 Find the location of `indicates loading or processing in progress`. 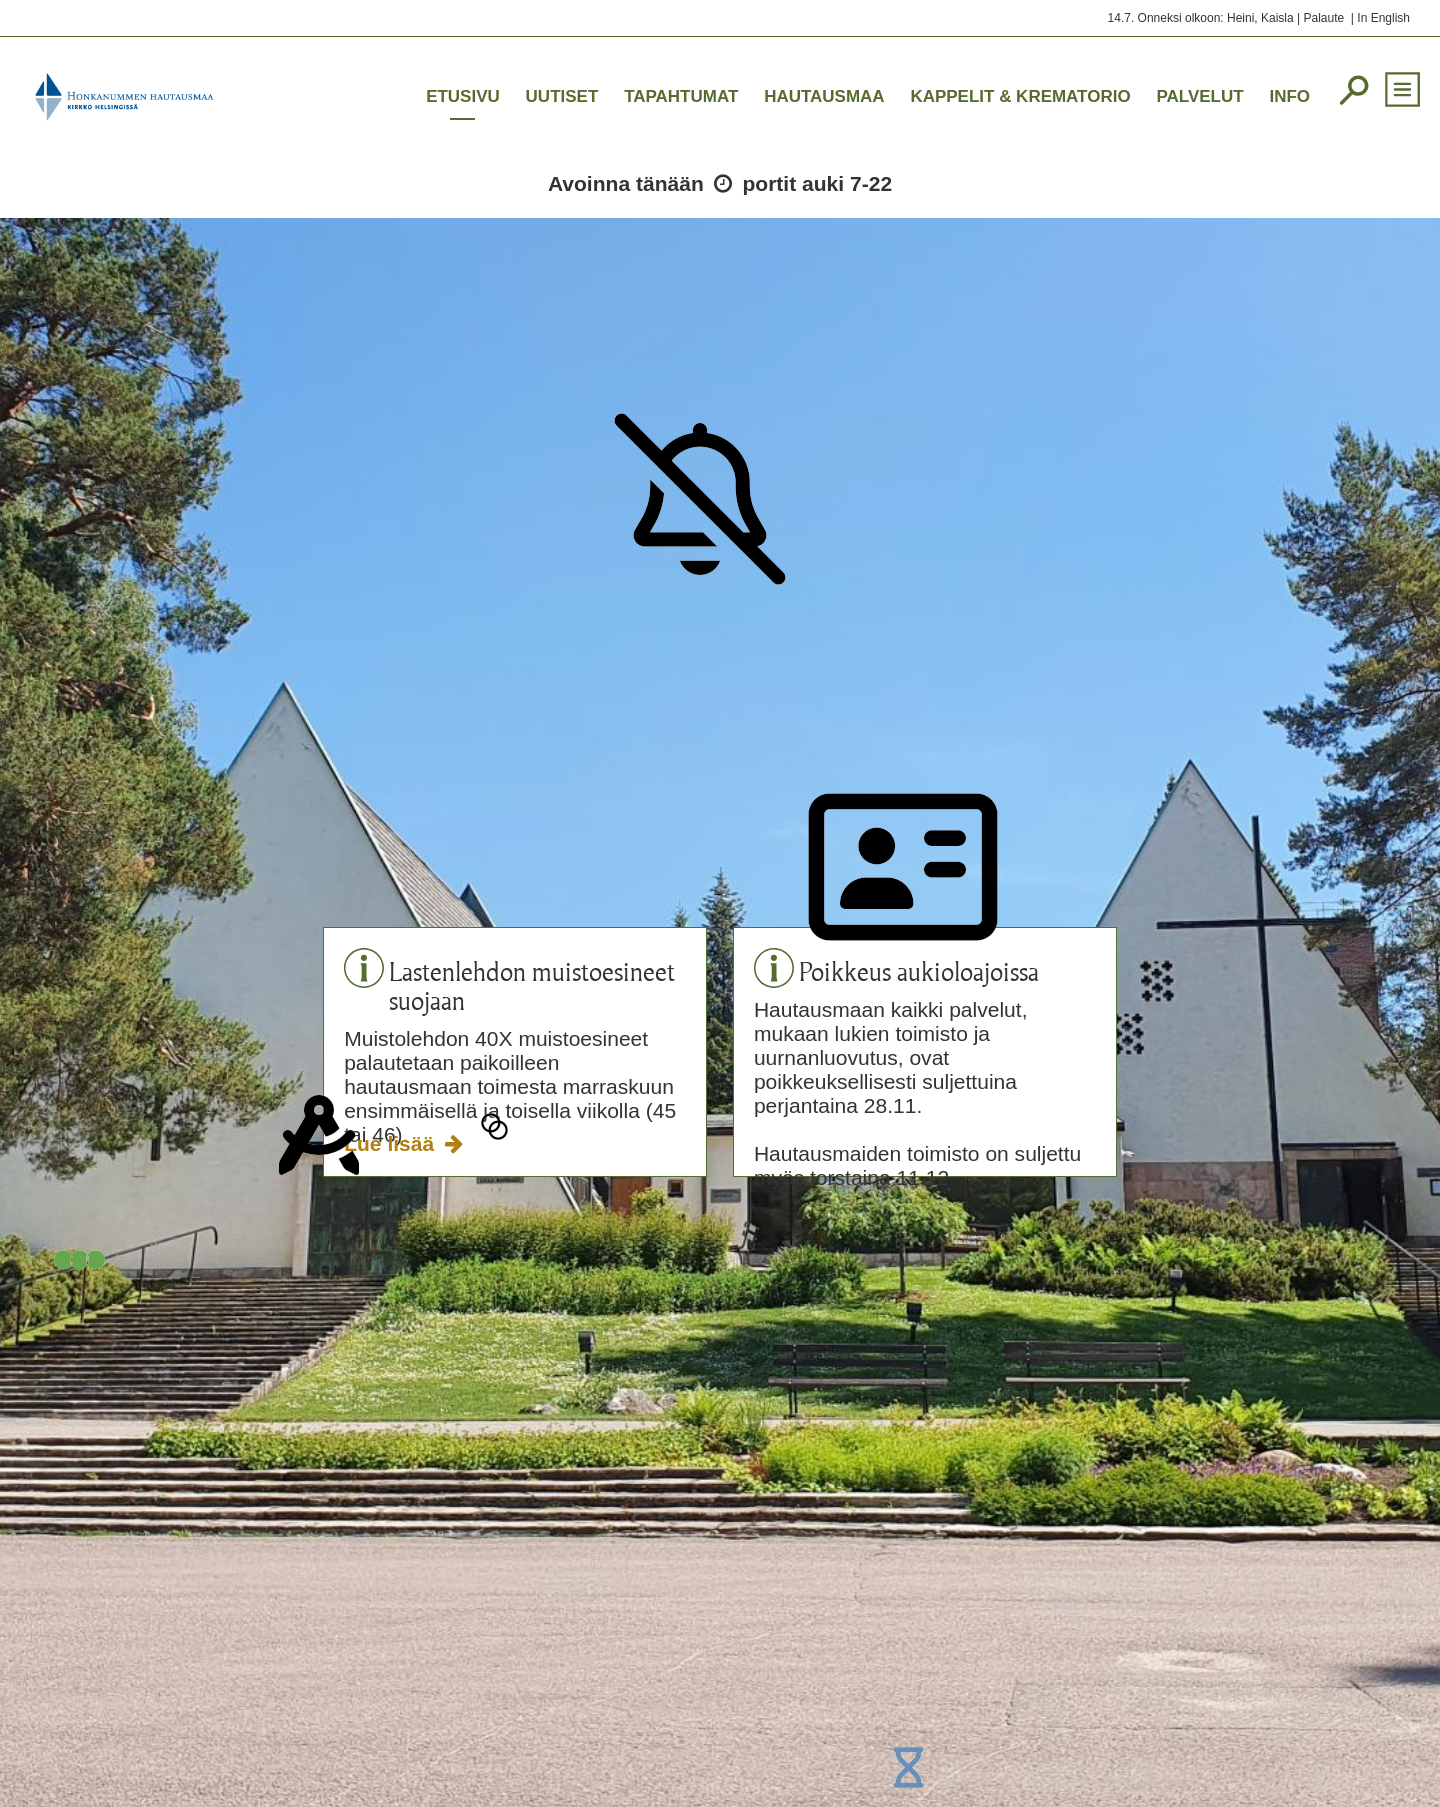

indicates loading or processing in progress is located at coordinates (908, 1767).